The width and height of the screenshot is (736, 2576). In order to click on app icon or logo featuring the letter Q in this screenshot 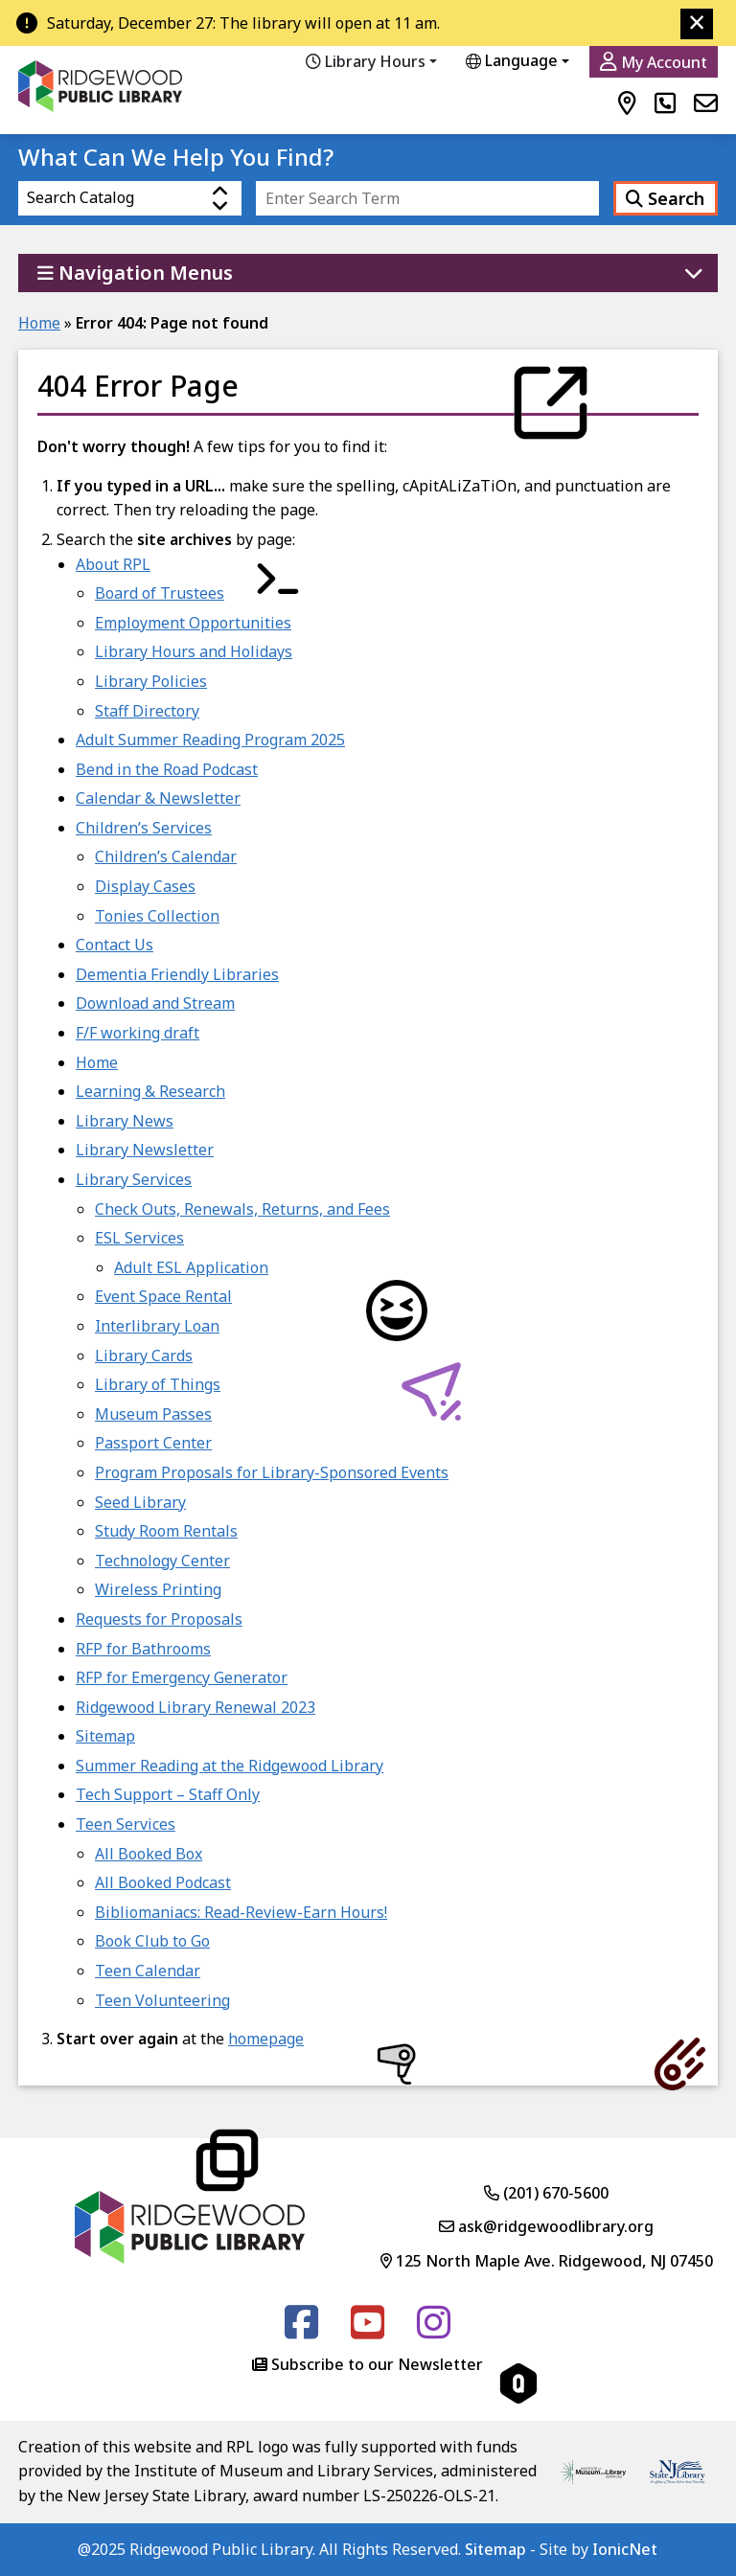, I will do `click(518, 2383)`.